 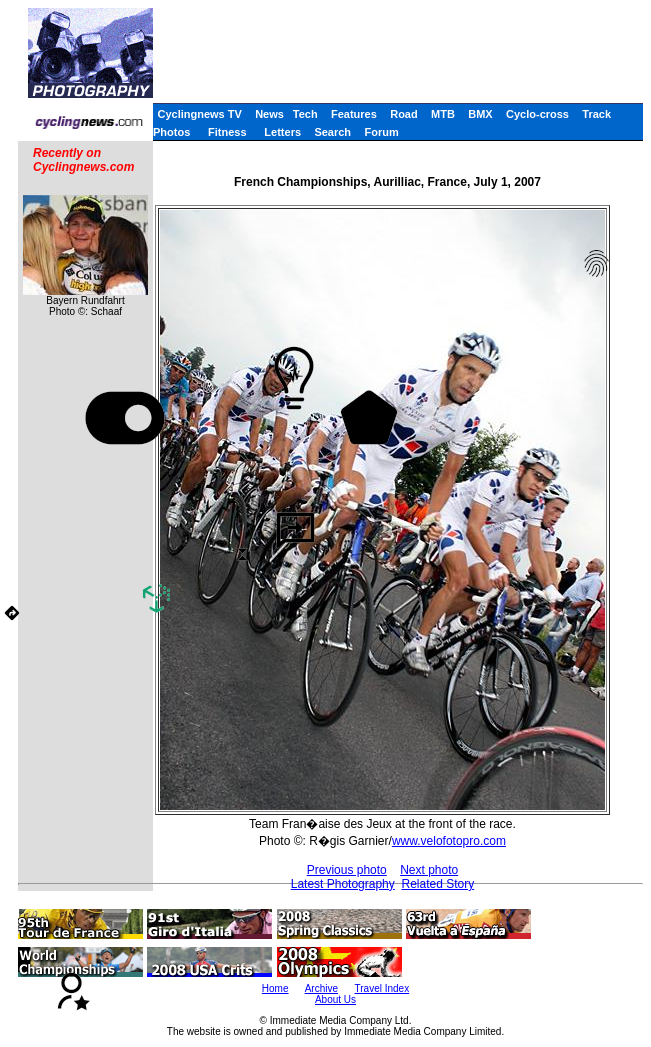 What do you see at coordinates (156, 598) in the screenshot?
I see `uncharted software company logo` at bounding box center [156, 598].